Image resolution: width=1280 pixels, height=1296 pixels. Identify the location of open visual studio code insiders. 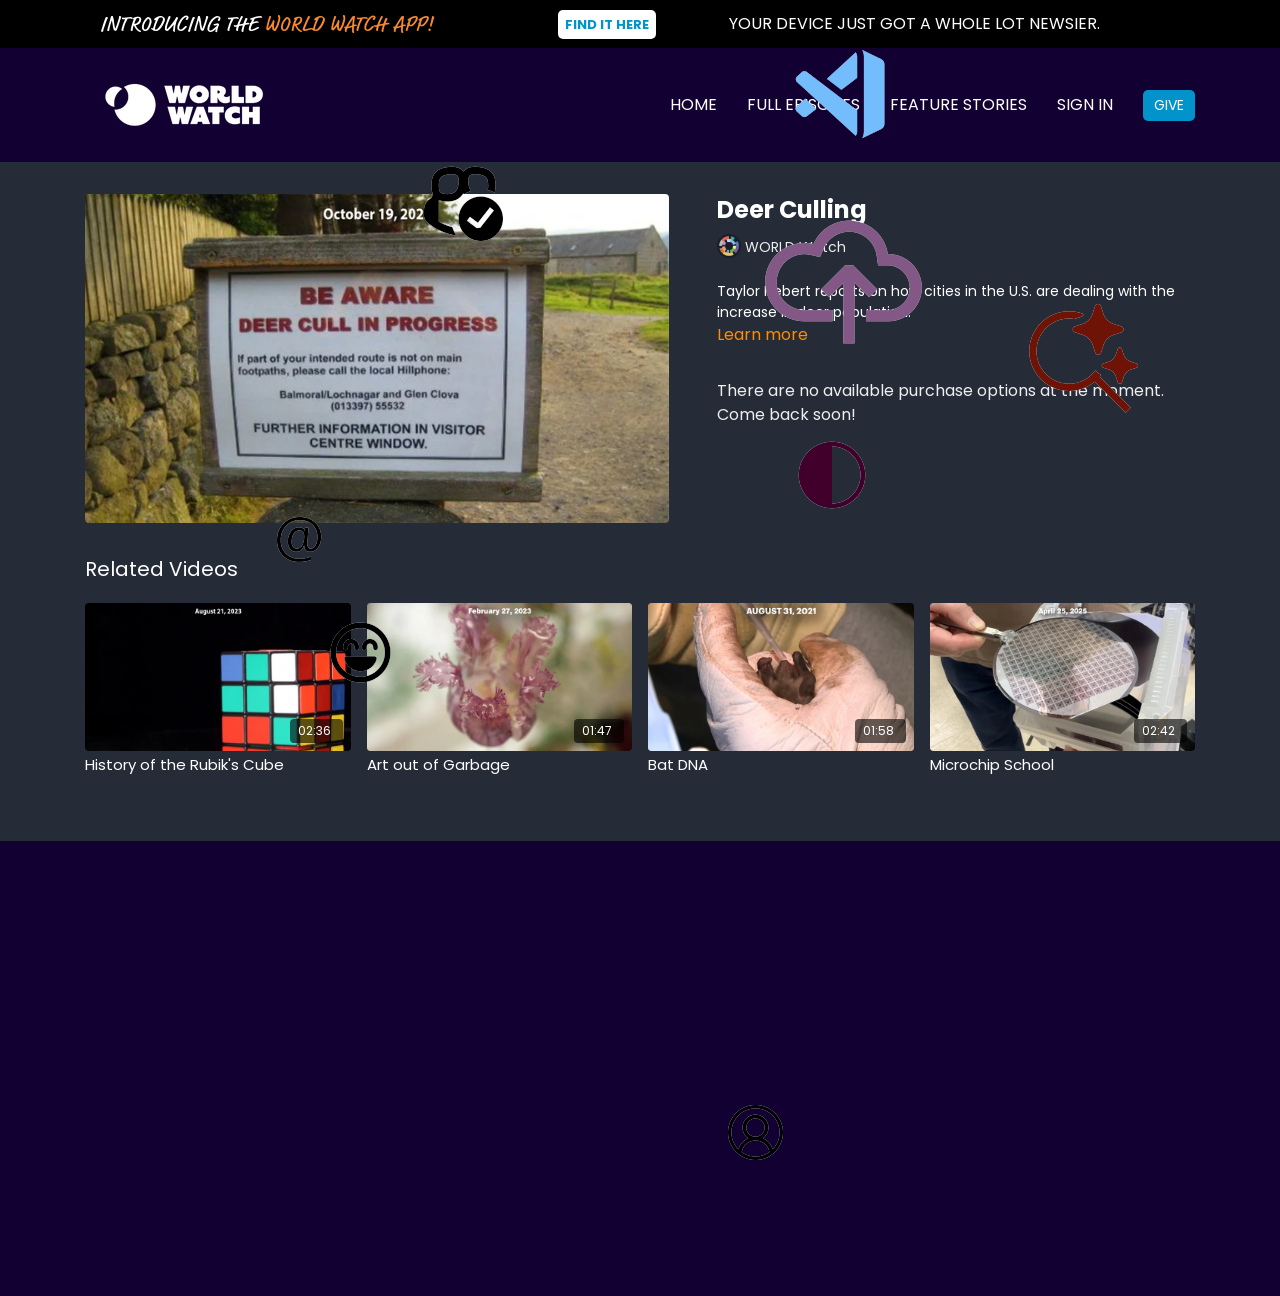
(843, 97).